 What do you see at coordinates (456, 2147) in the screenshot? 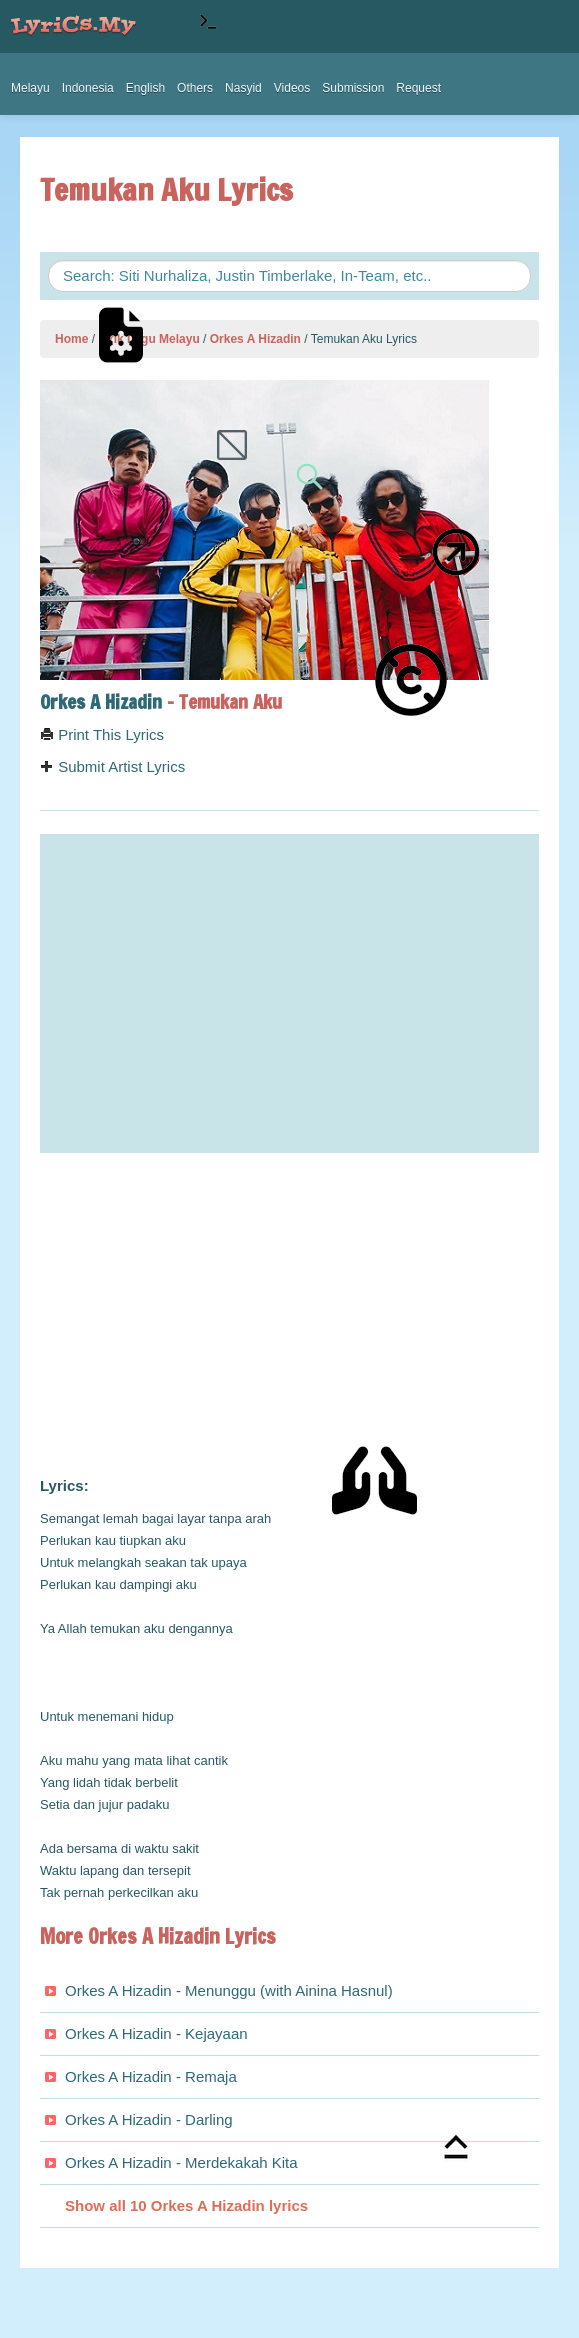
I see `indicates caps lock is enabled on the keyboard` at bounding box center [456, 2147].